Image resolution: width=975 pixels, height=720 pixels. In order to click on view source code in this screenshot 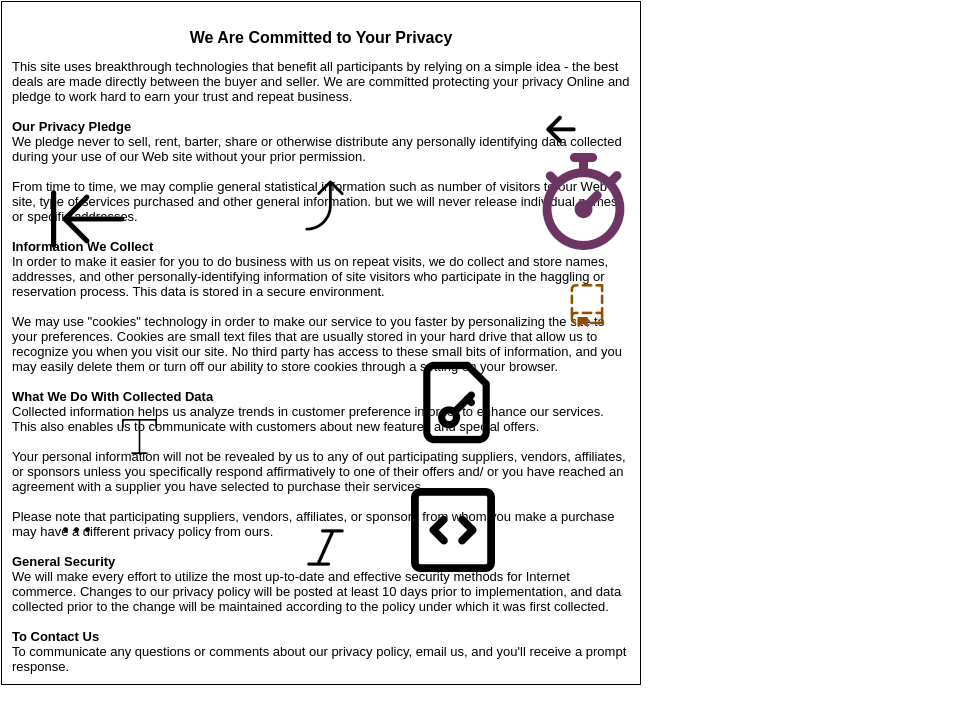, I will do `click(453, 530)`.